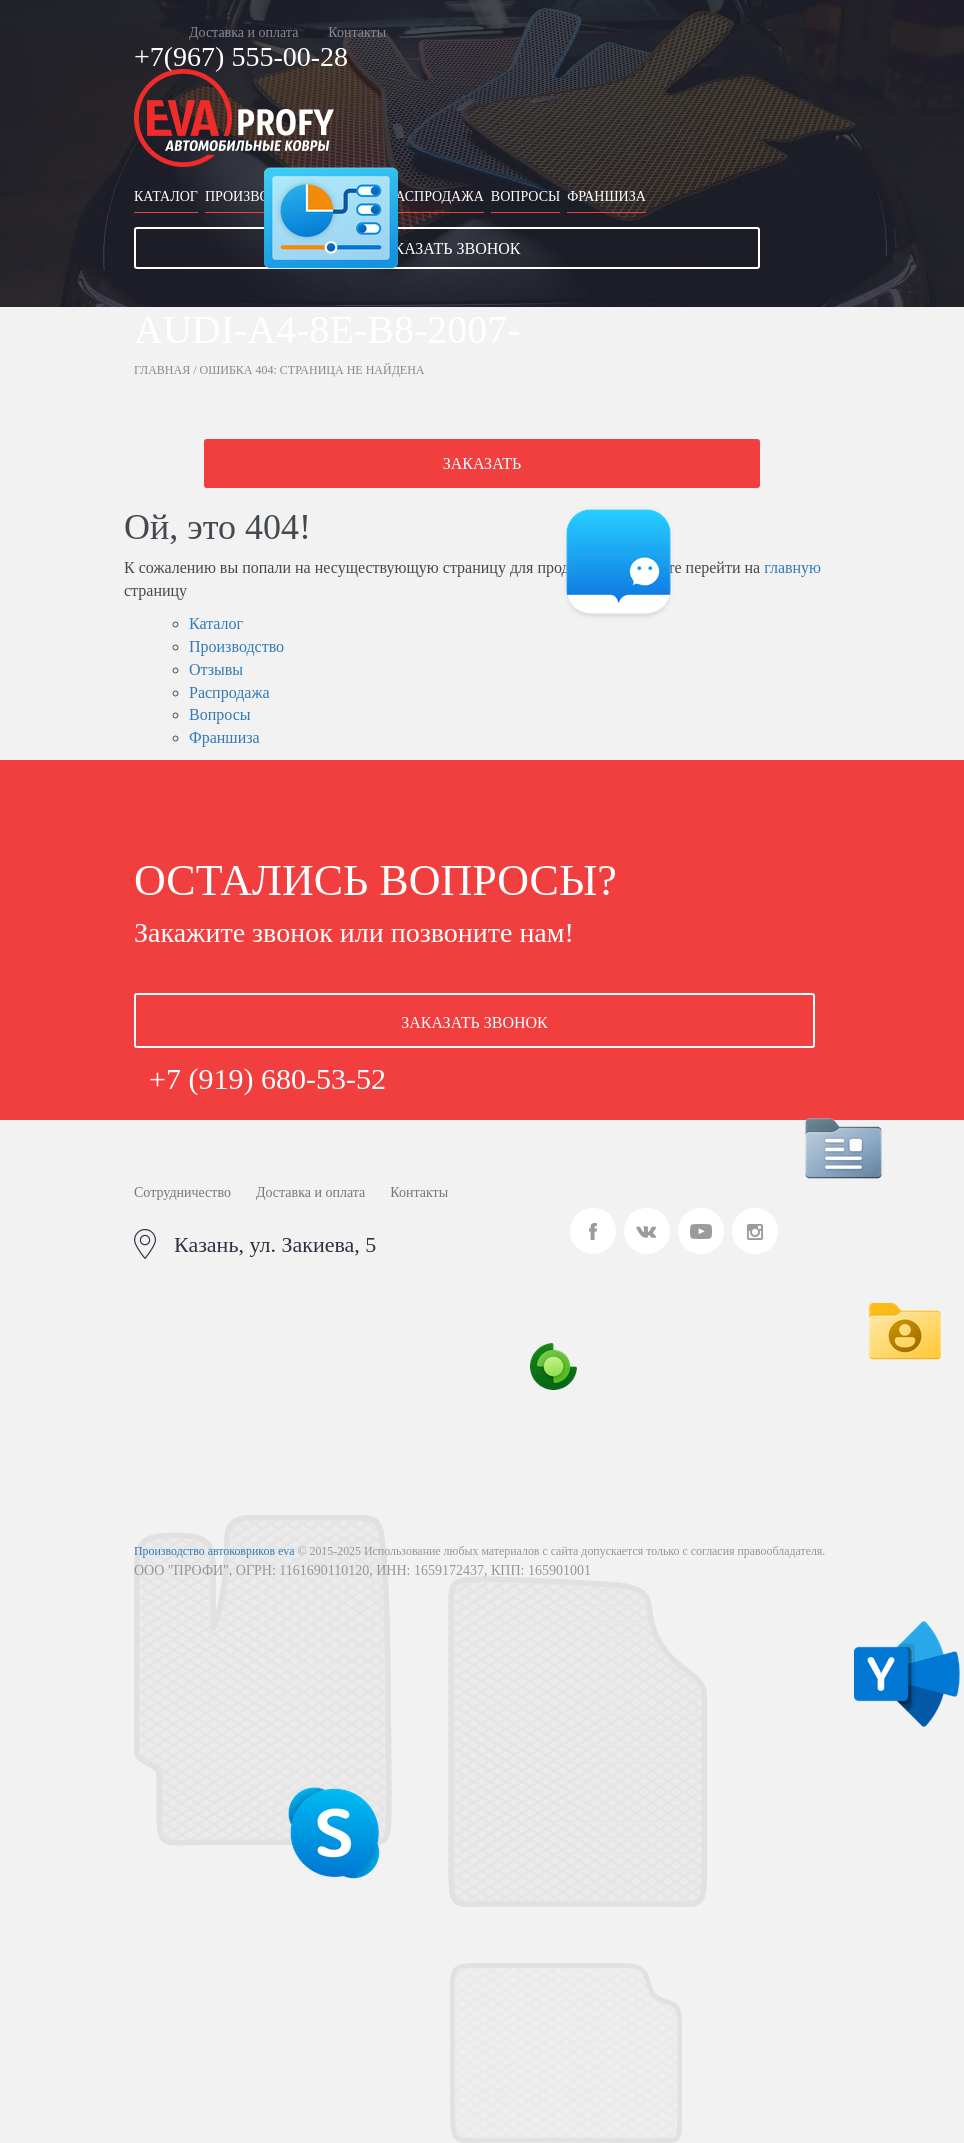 This screenshot has height=2143, width=964. Describe the element at coordinates (618, 561) in the screenshot. I see `open the weread app` at that location.